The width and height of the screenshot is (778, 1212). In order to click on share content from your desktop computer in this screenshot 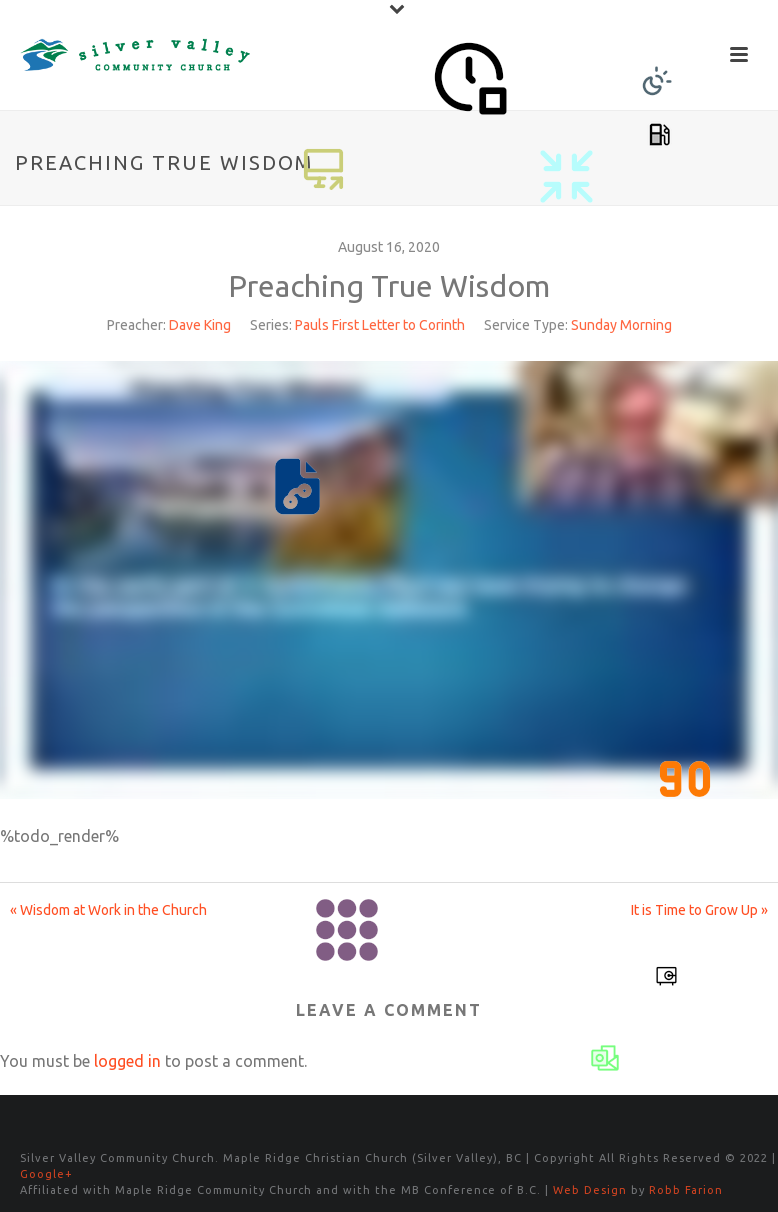, I will do `click(323, 168)`.